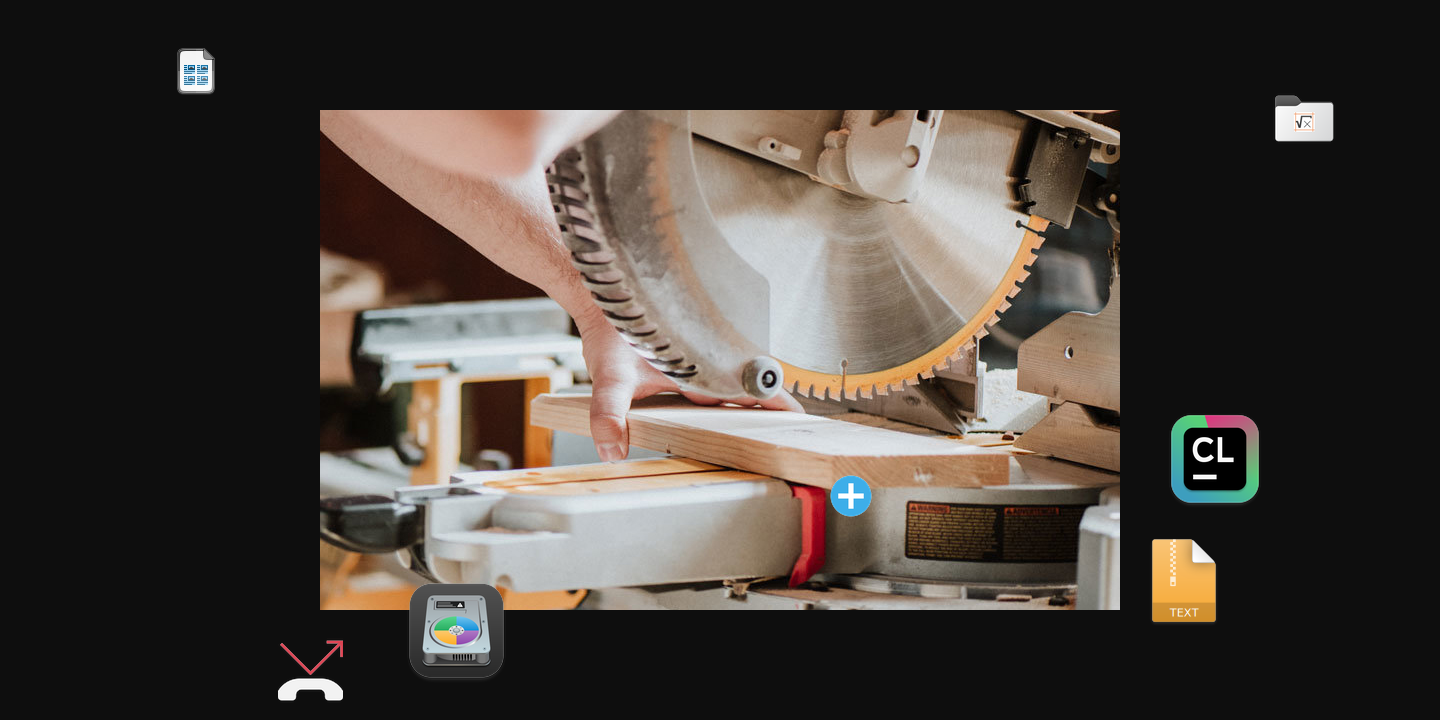 This screenshot has height=720, width=1440. I want to click on compressed archive file type indicator, so click(1184, 582).